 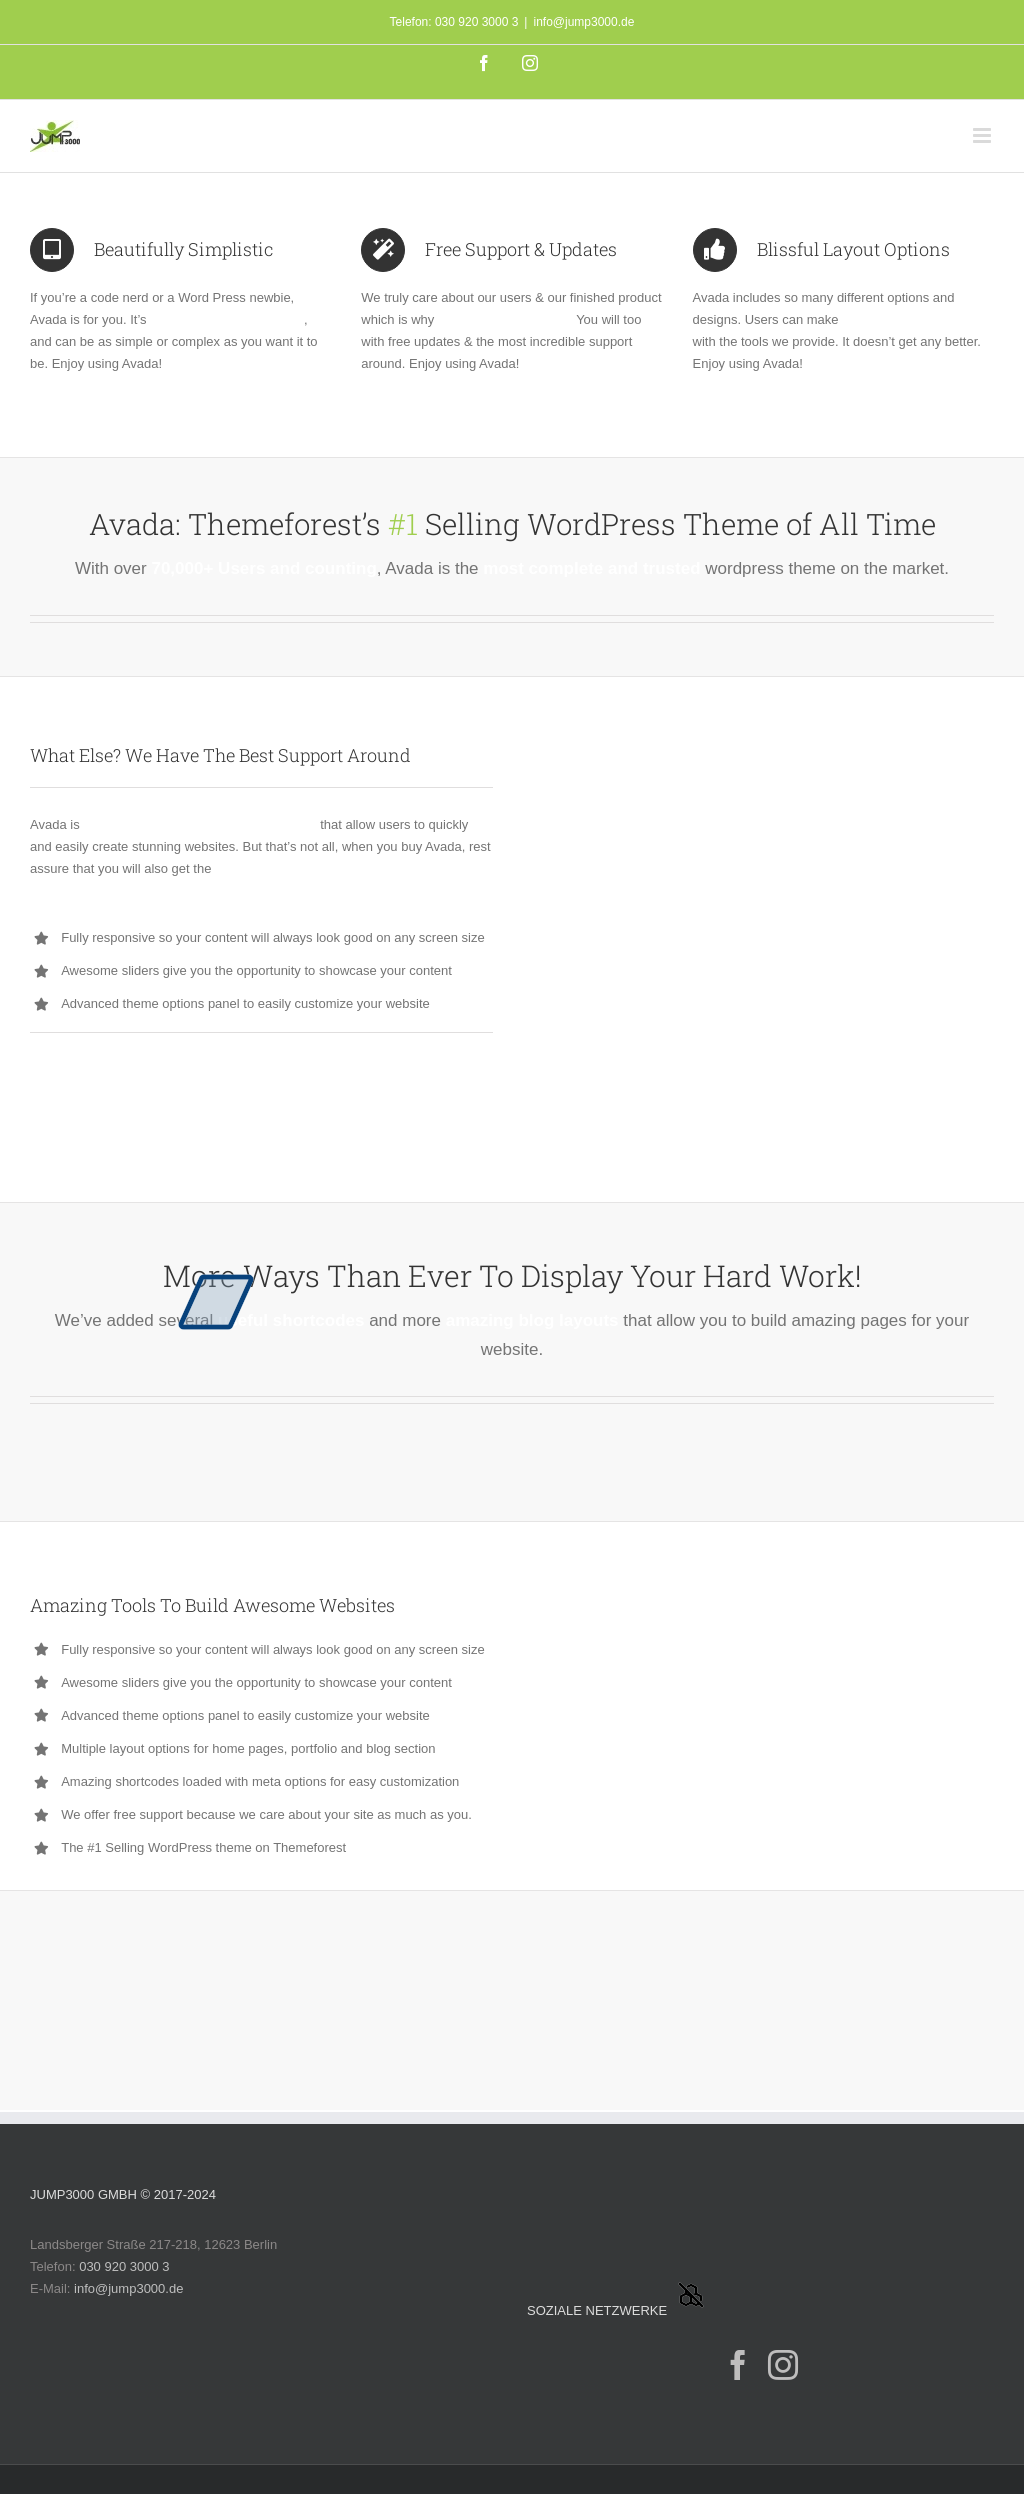 I want to click on disable hexagonal grid or honeycomb view, so click(x=691, y=2295).